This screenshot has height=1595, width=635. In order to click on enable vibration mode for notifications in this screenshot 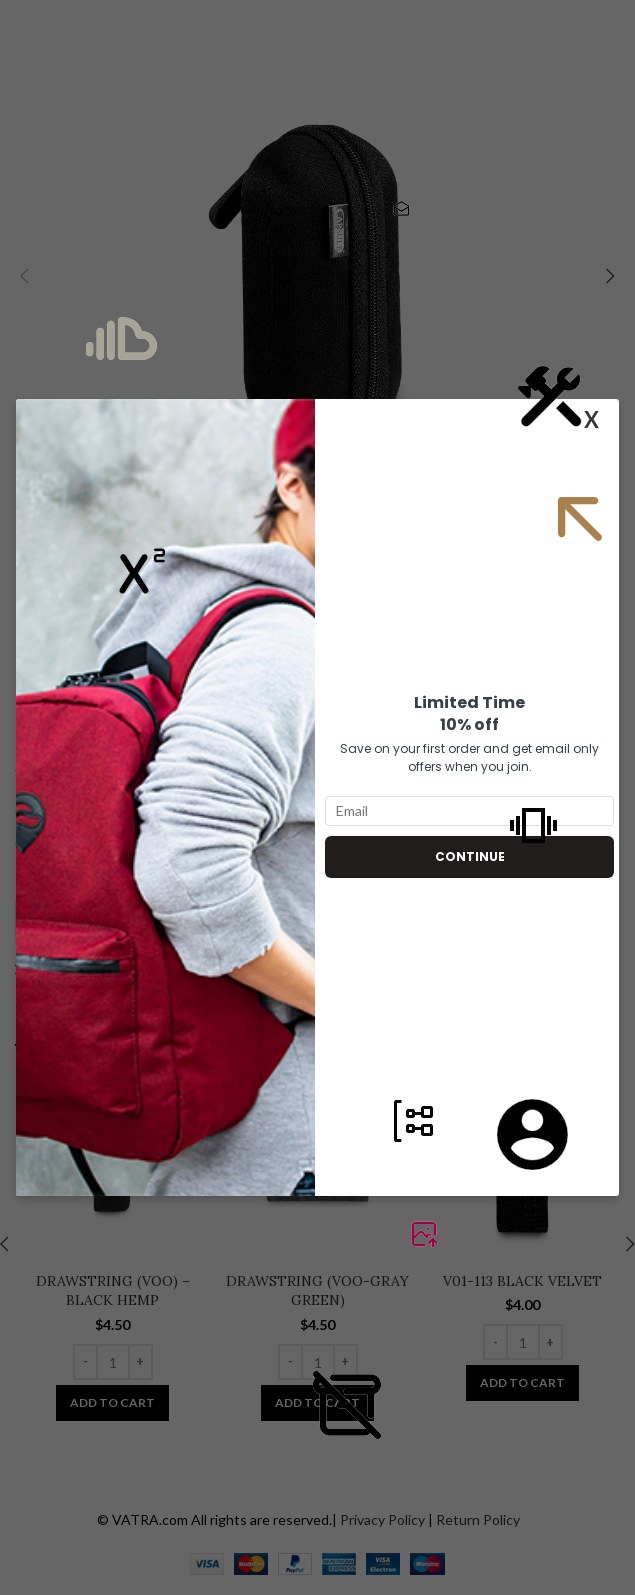, I will do `click(533, 825)`.